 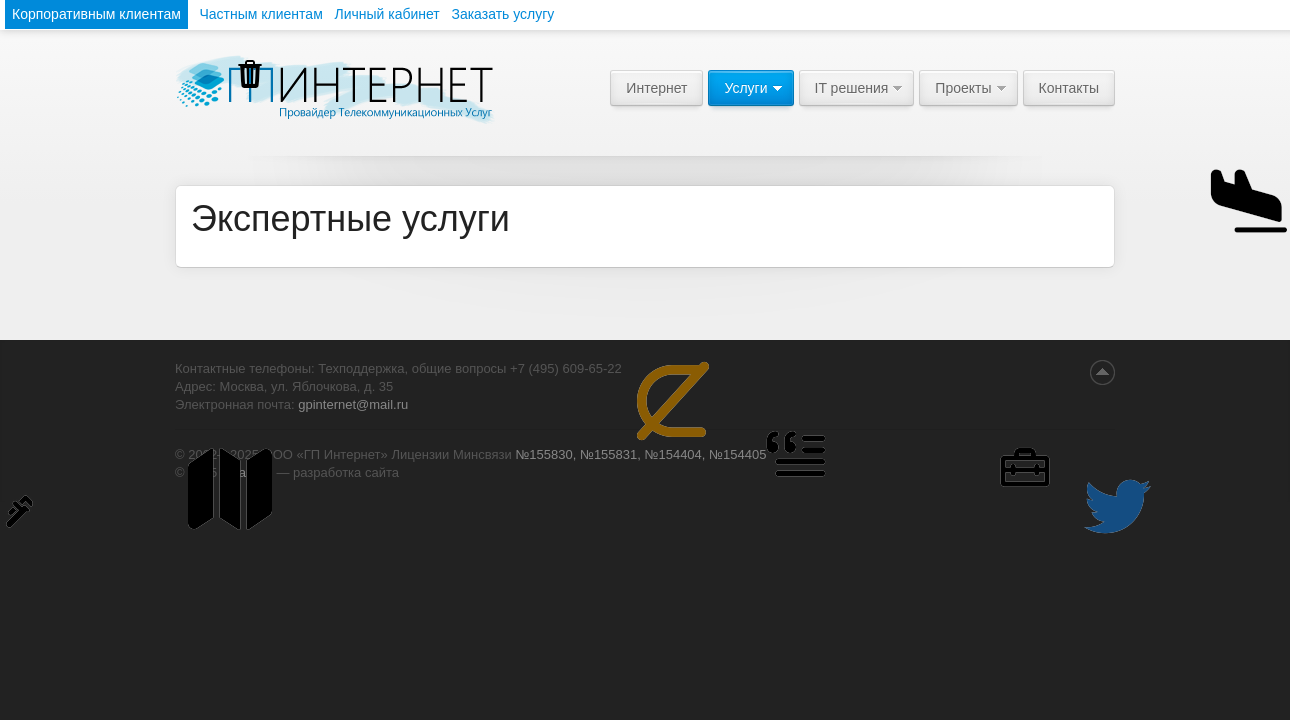 What do you see at coordinates (796, 453) in the screenshot?
I see `insert a blockquote` at bounding box center [796, 453].